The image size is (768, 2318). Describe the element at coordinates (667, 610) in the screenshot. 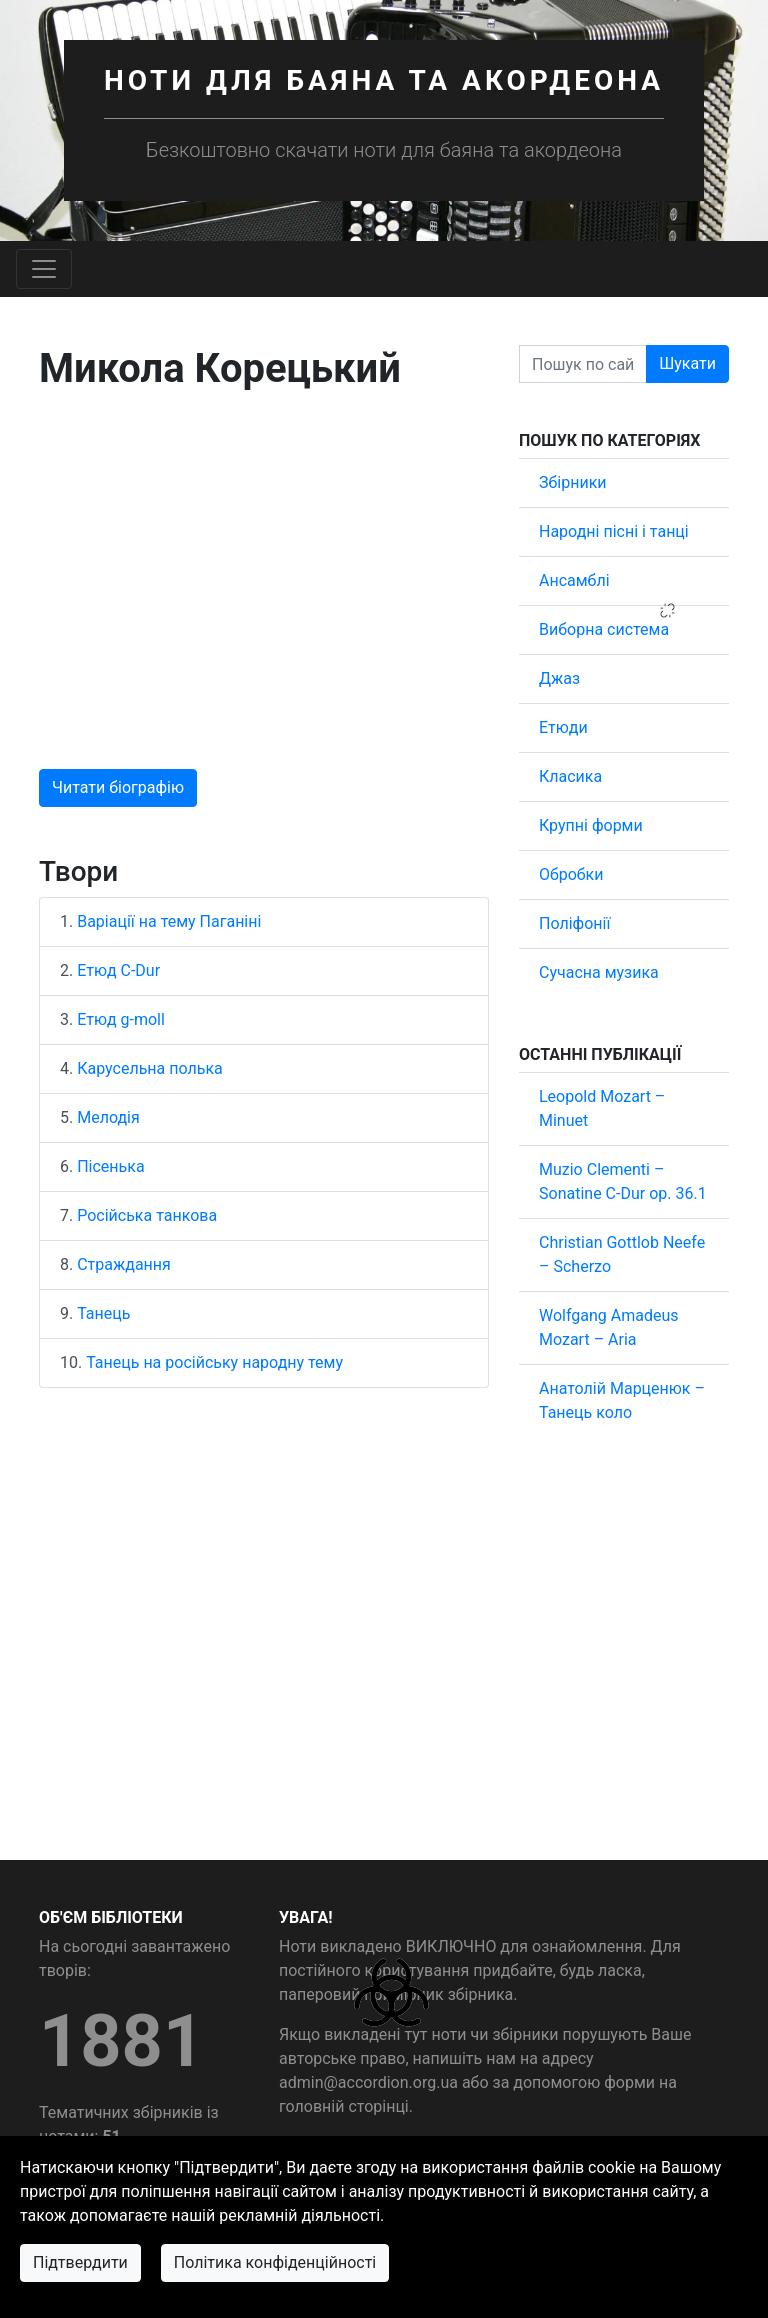

I see `unlink or disconnect a connection` at that location.